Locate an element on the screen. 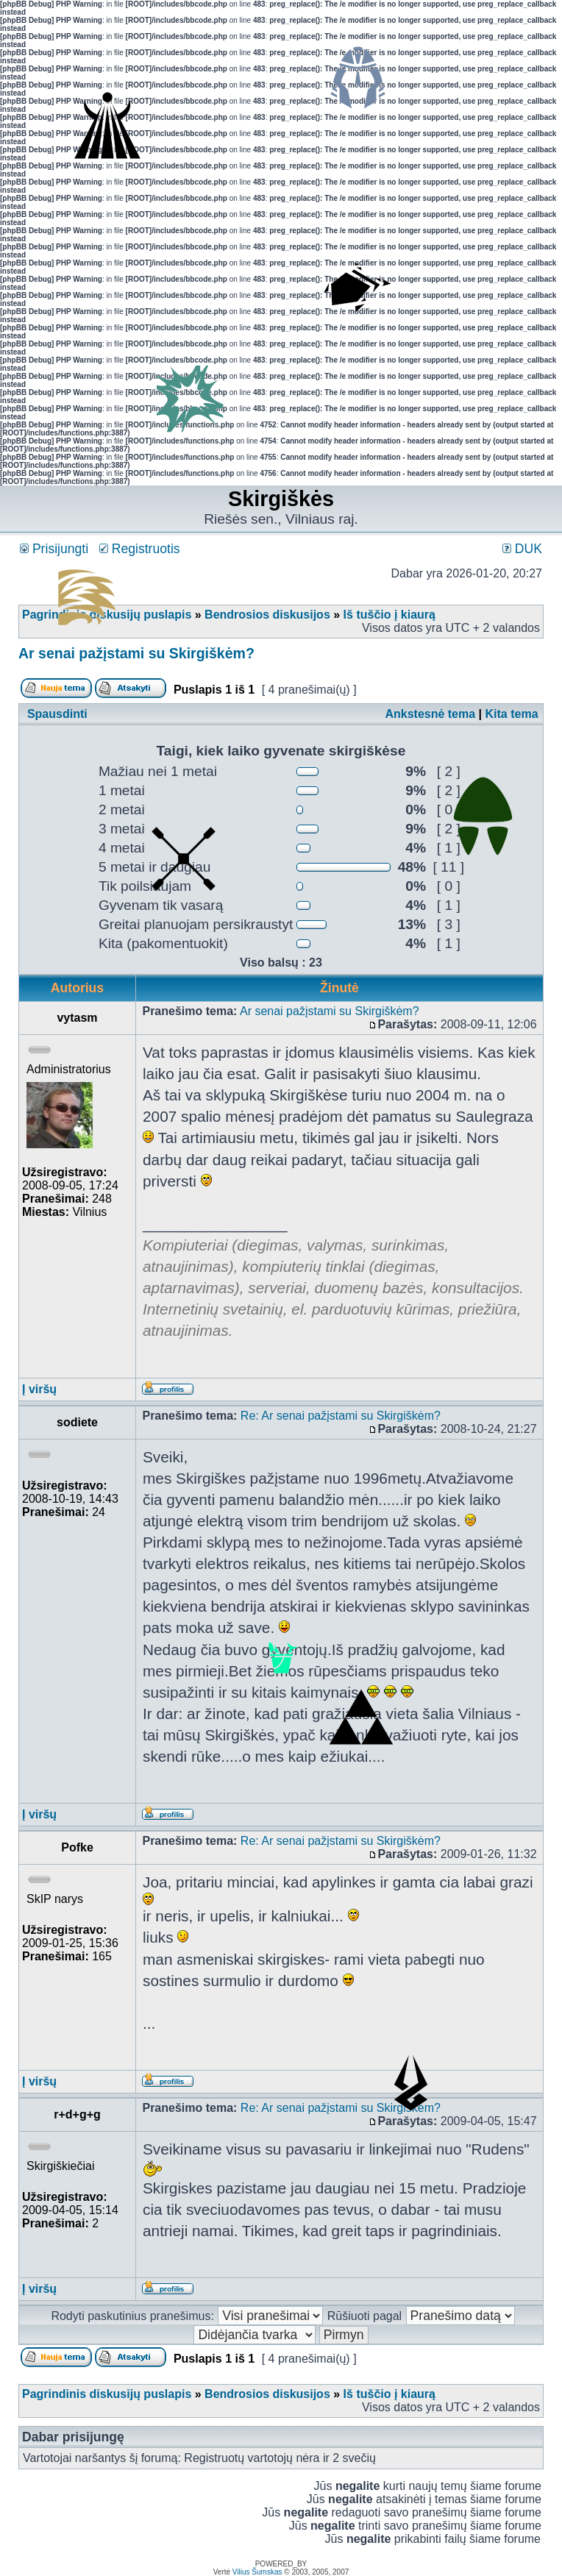 The height and width of the screenshot is (2576, 562). hades or underworld themed game element is located at coordinates (410, 2082).